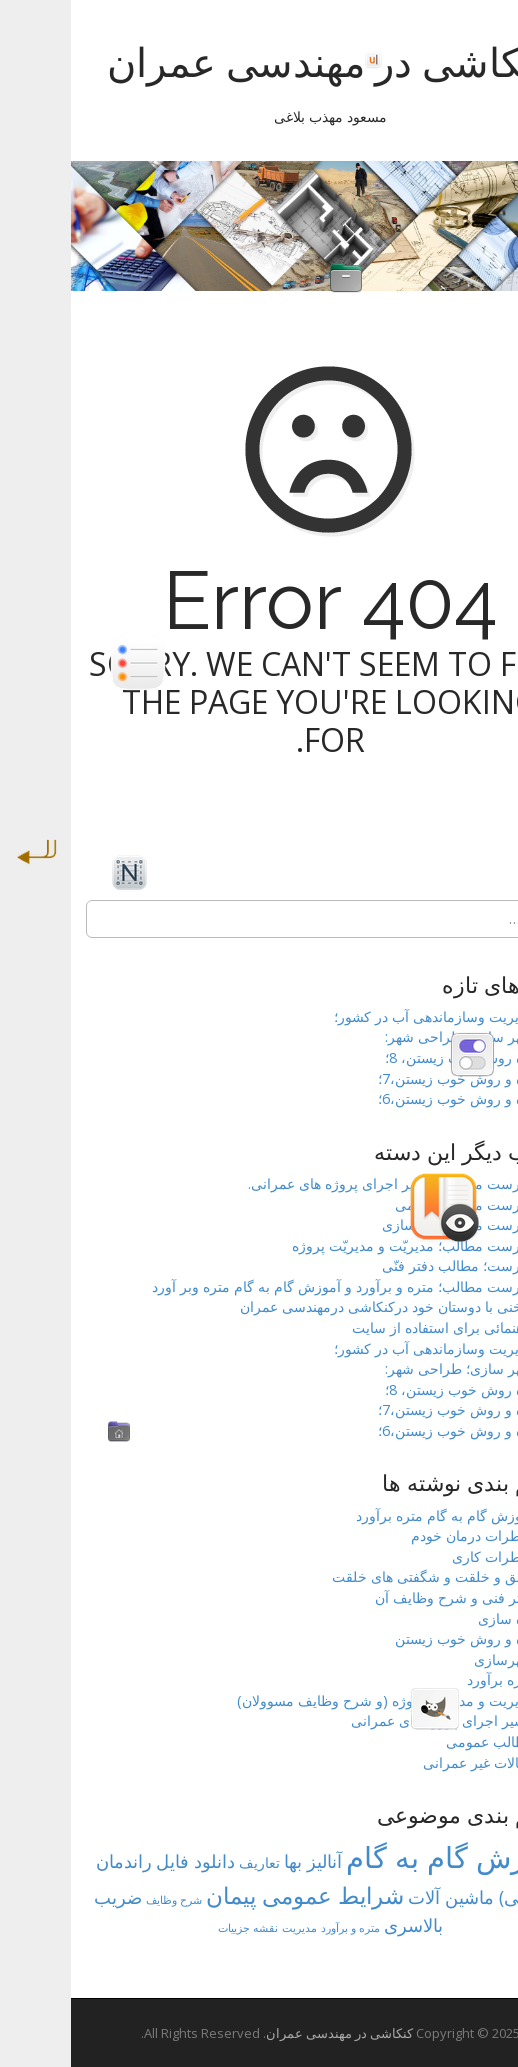 The width and height of the screenshot is (518, 2067). What do you see at coordinates (129, 872) in the screenshot?
I see `open nota text editor app` at bounding box center [129, 872].